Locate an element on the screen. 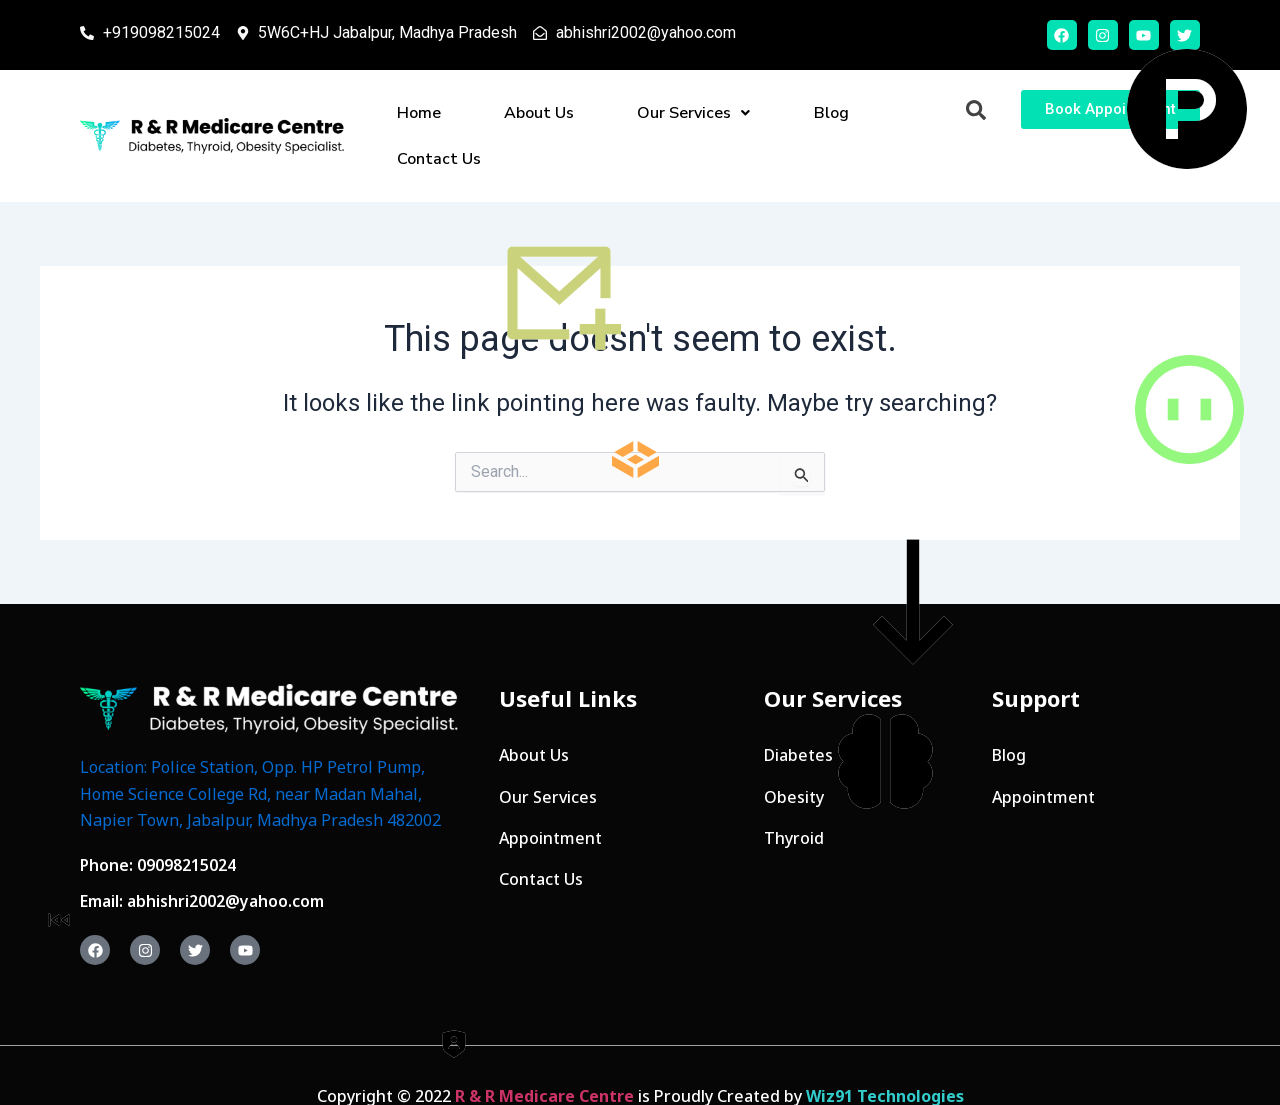 The height and width of the screenshot is (1105, 1280). skip to the beginning of the track is located at coordinates (59, 920).